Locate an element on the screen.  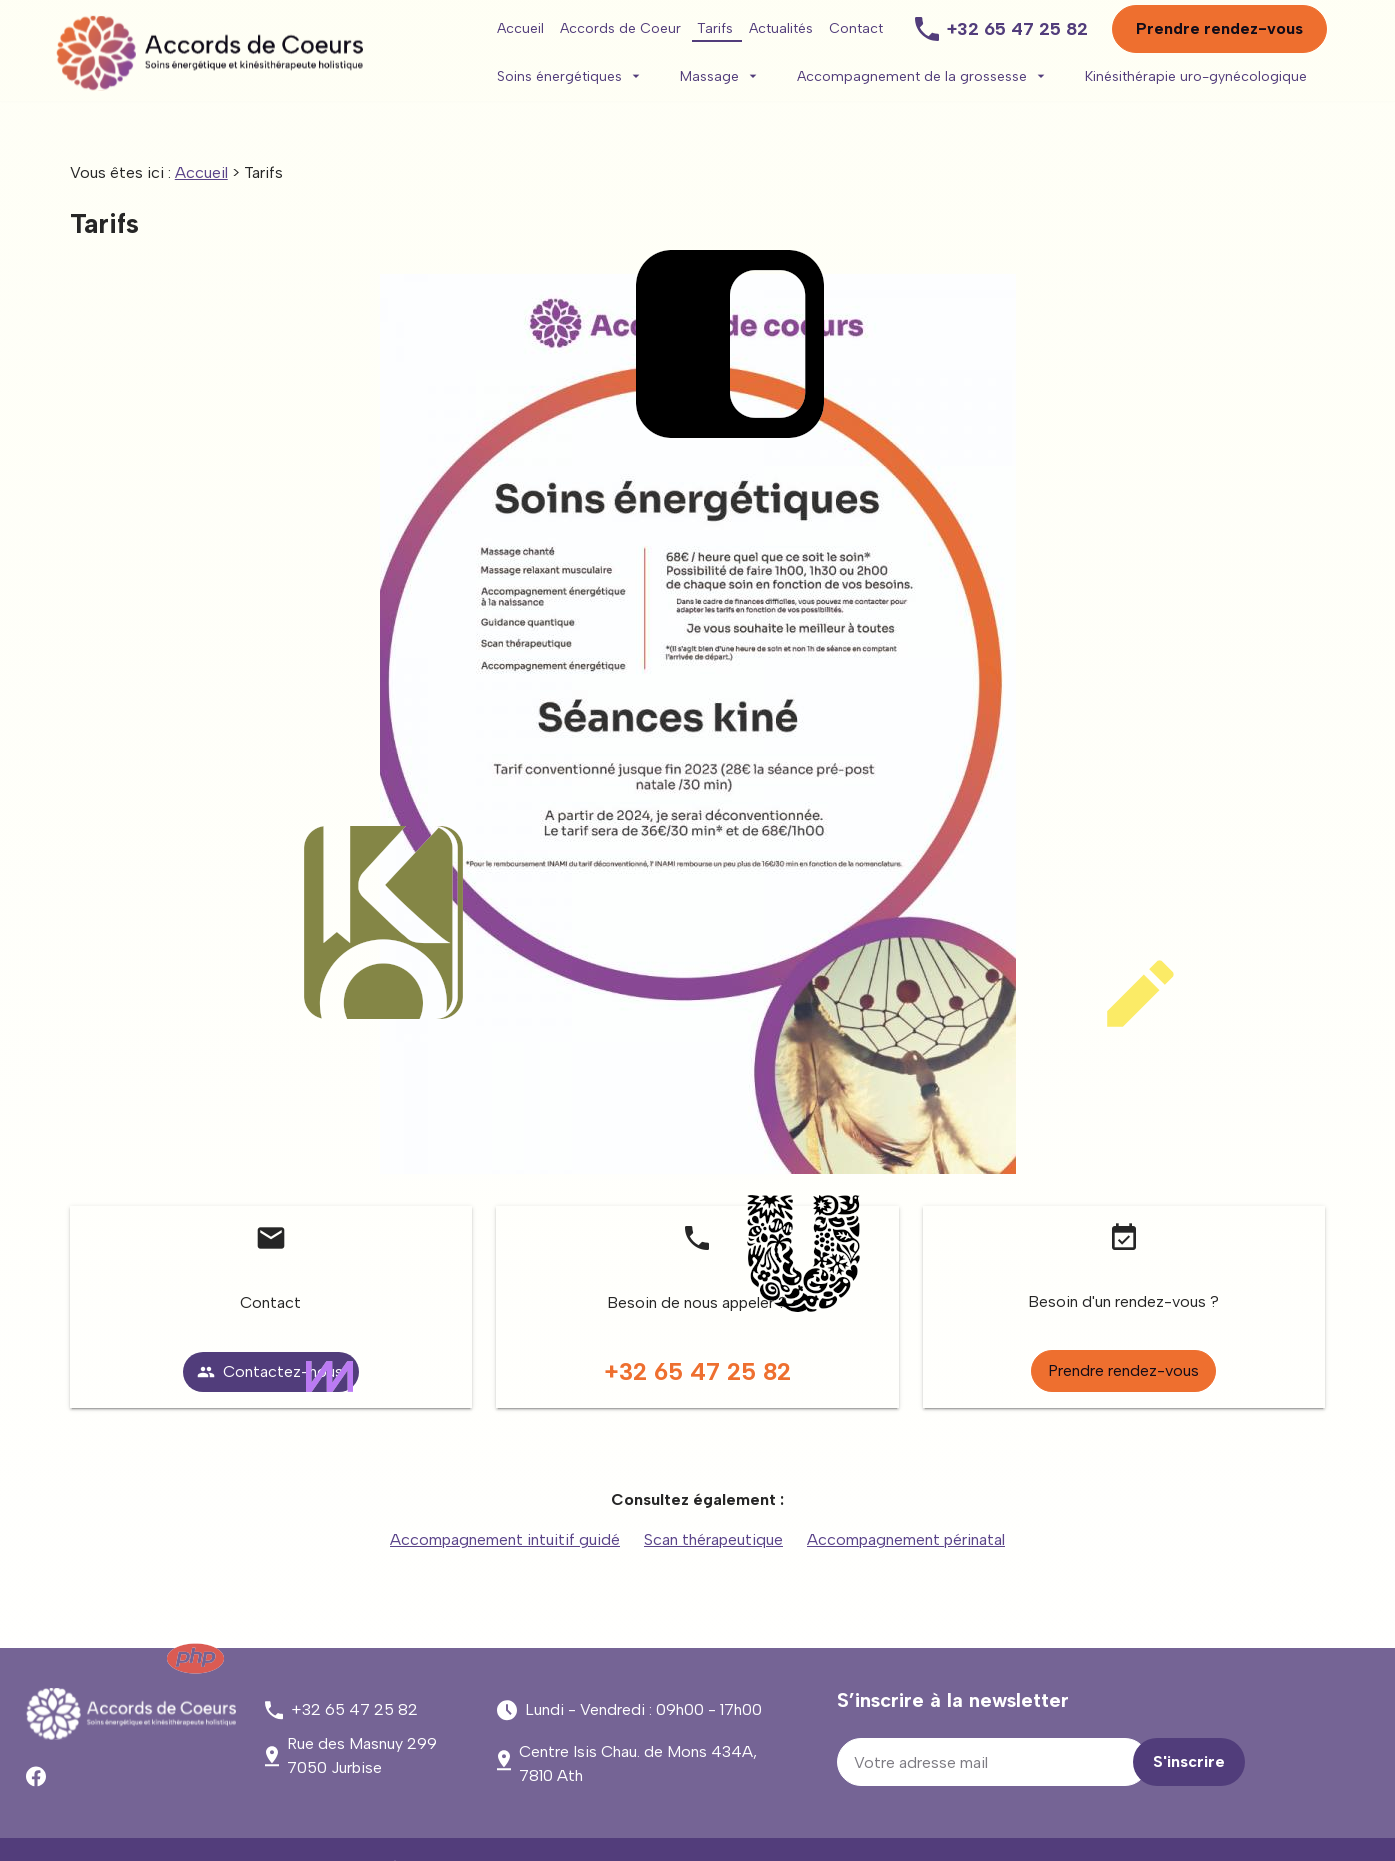
open Fig terminal autocomplete app is located at coordinates (730, 344).